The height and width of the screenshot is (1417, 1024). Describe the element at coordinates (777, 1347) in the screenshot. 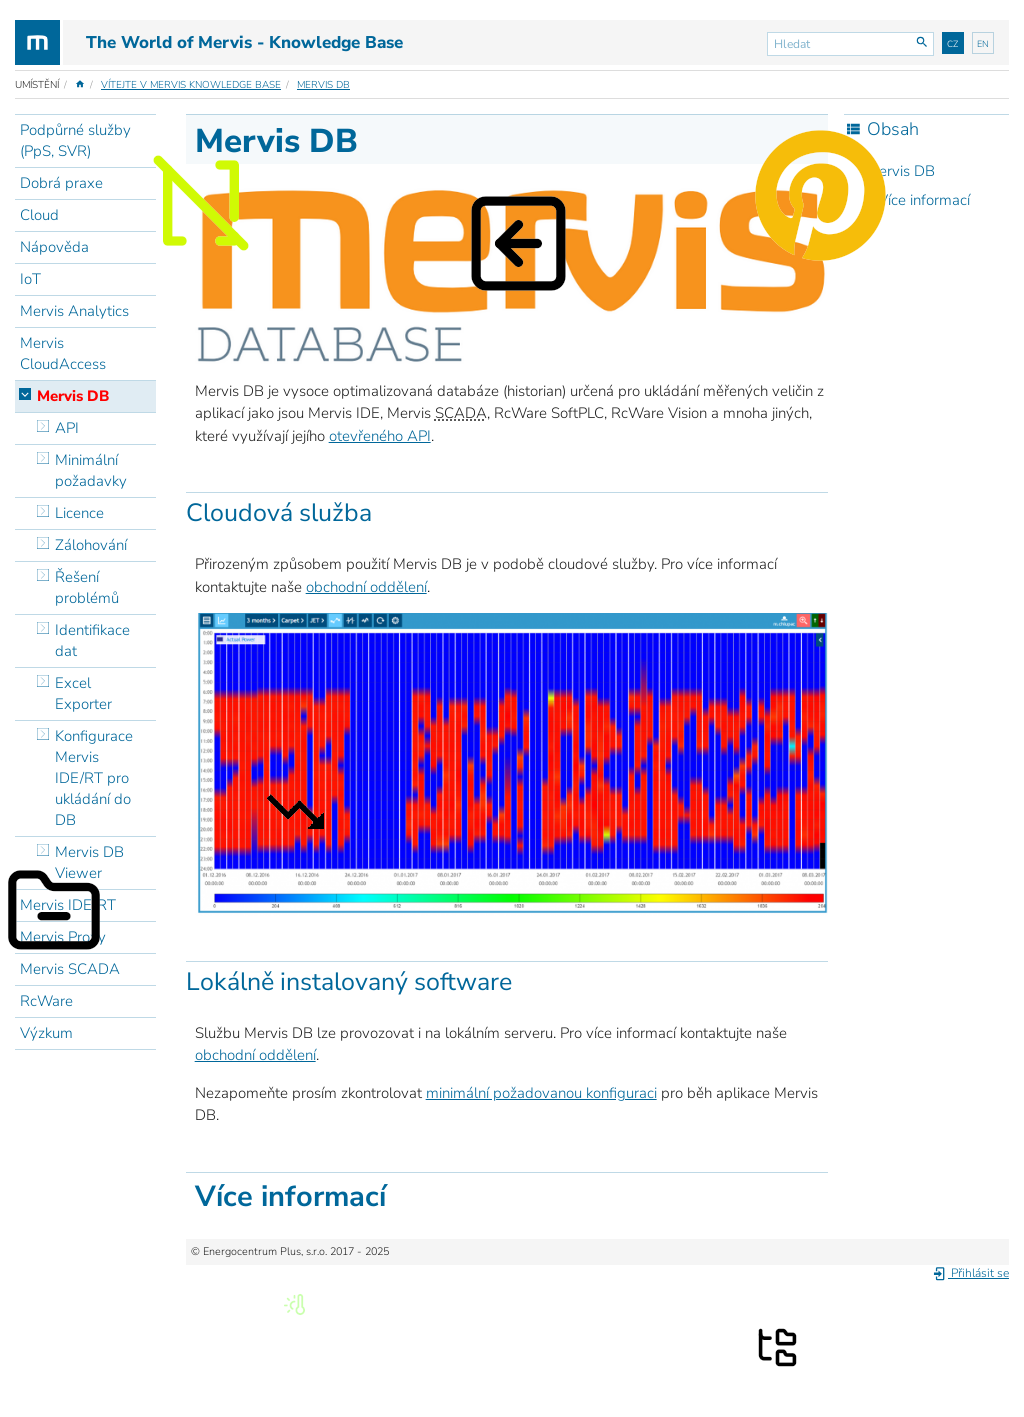

I see `browse directory structure` at that location.